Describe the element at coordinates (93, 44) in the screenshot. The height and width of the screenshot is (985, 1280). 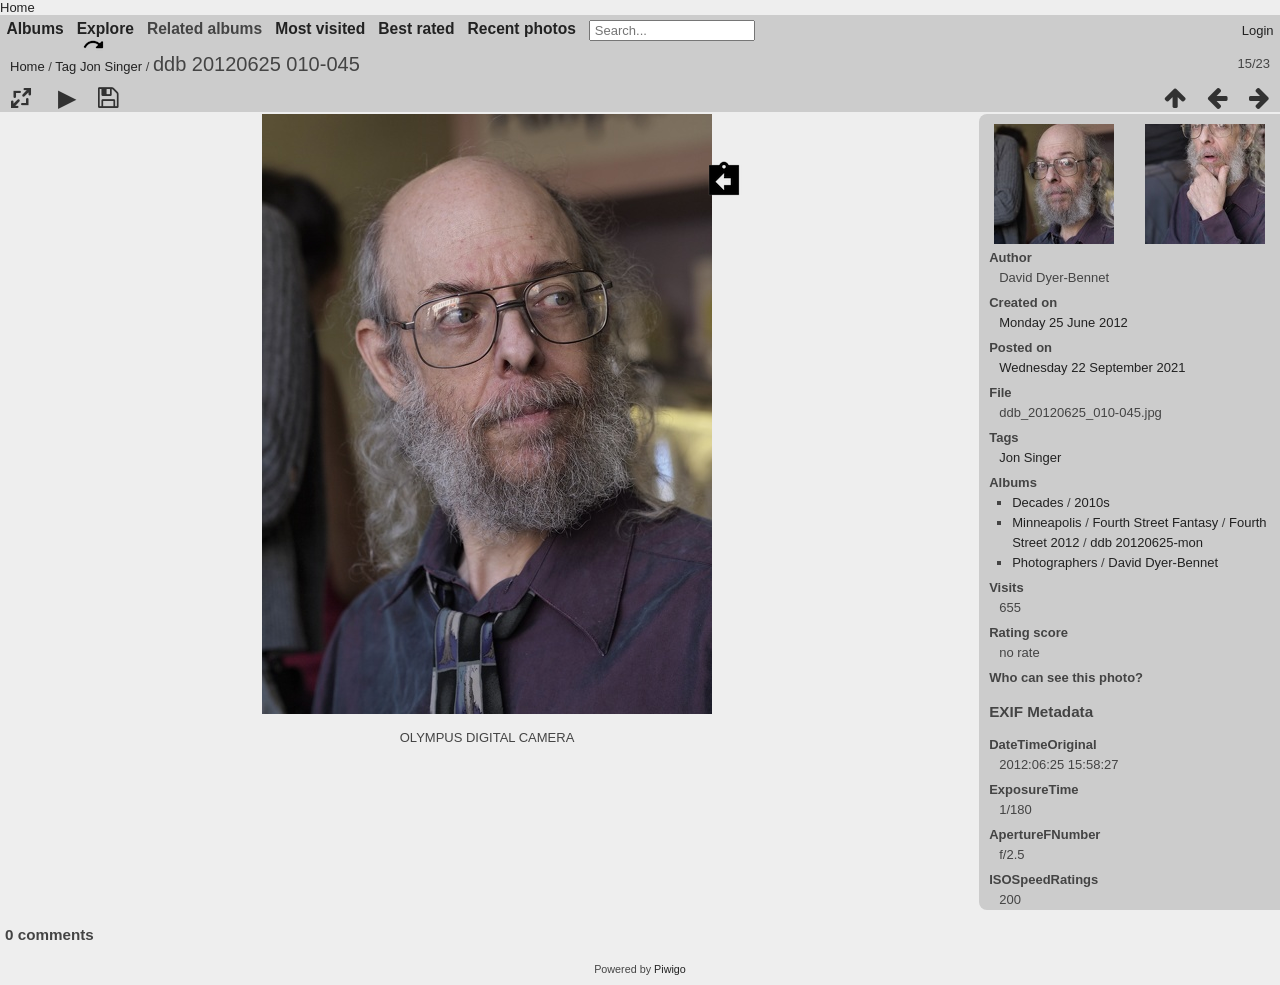
I see `redo the last undone action` at that location.